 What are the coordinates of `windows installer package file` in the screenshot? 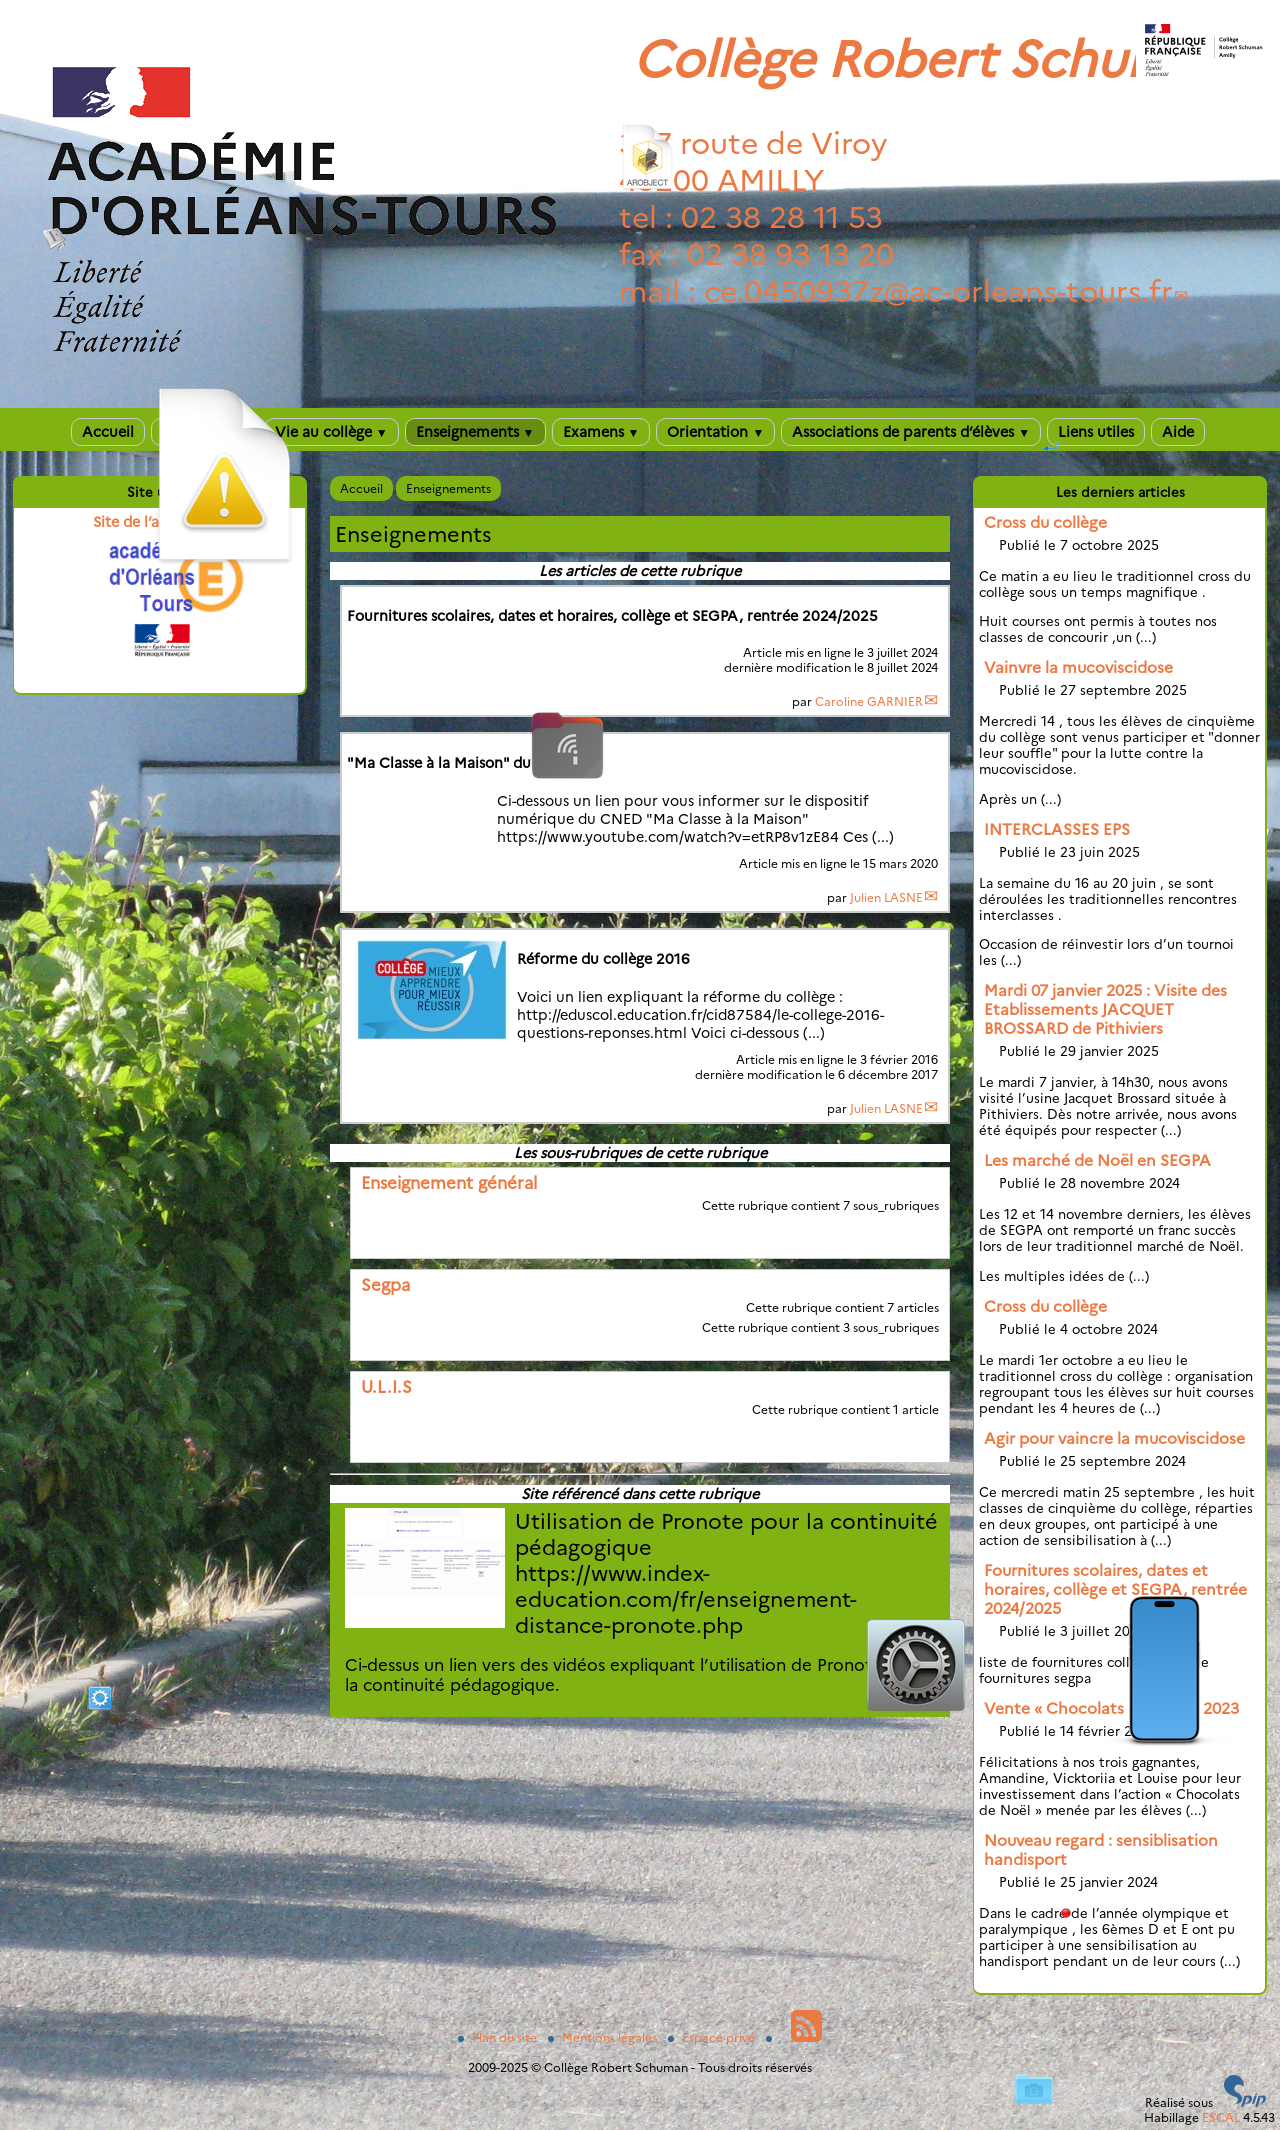 It's located at (100, 1698).